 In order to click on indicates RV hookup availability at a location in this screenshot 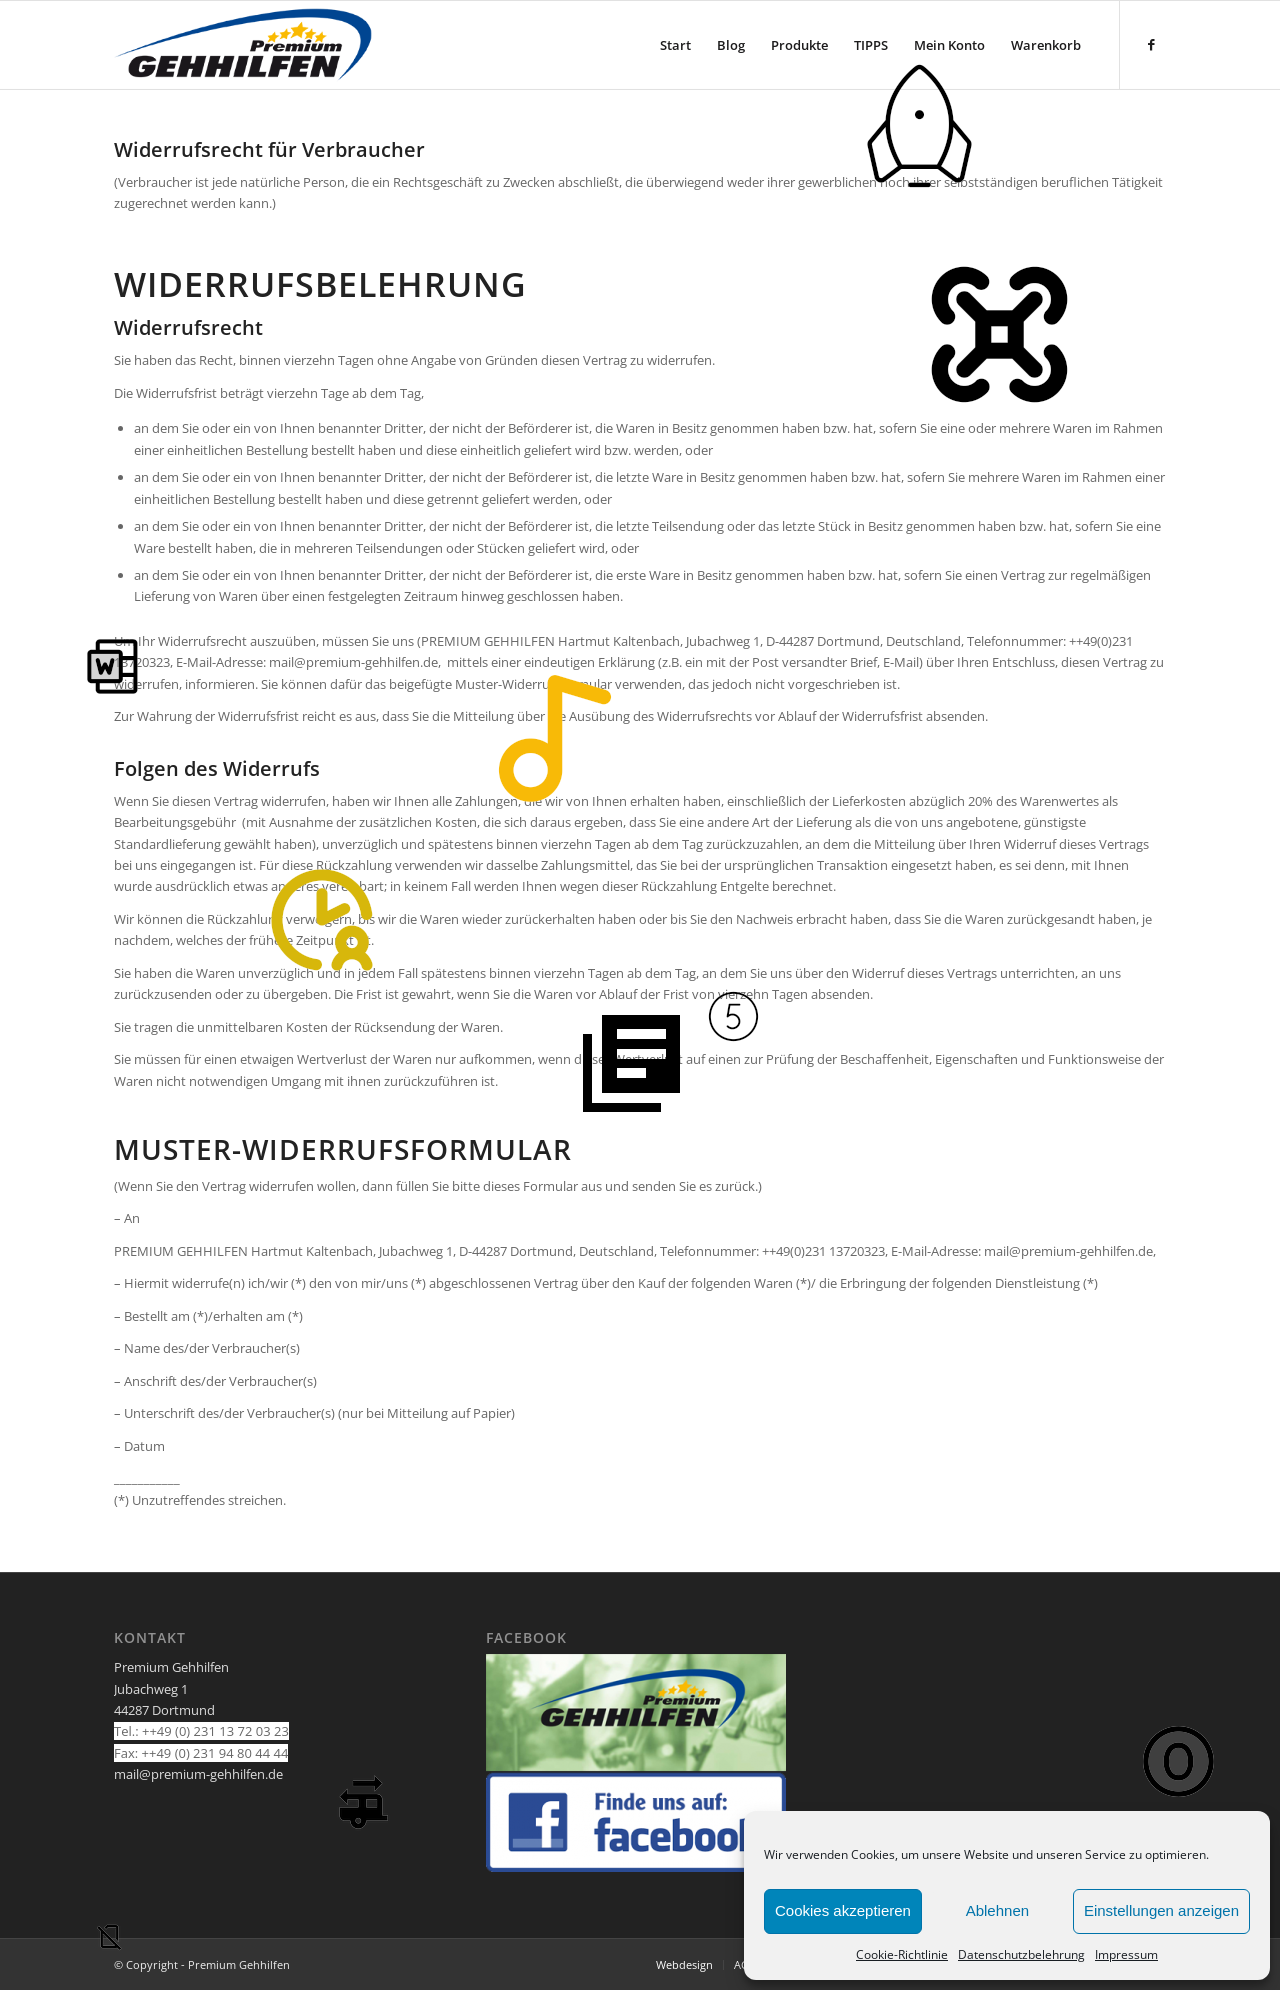, I will do `click(361, 1802)`.